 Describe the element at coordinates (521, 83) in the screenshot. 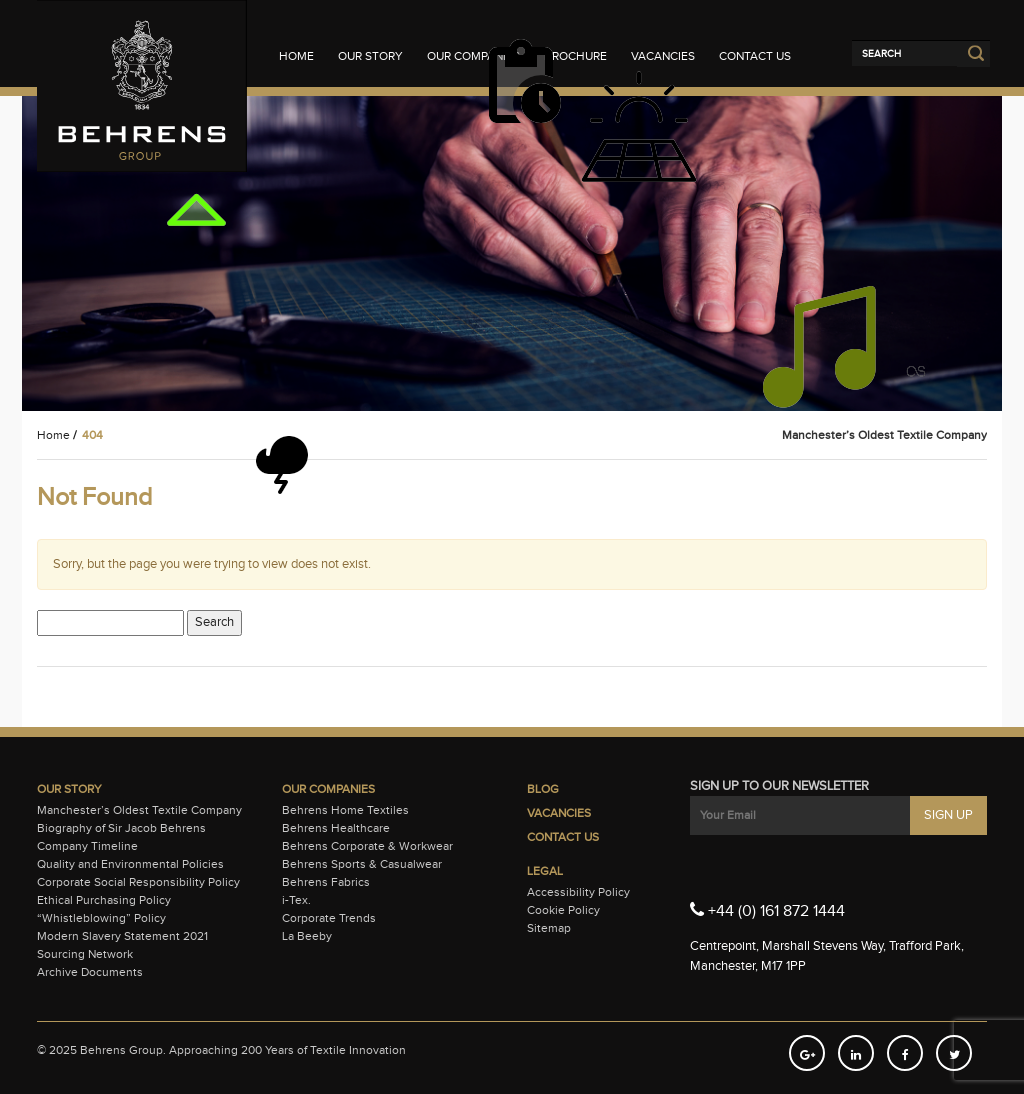

I see `view pending tasks or actions` at that location.